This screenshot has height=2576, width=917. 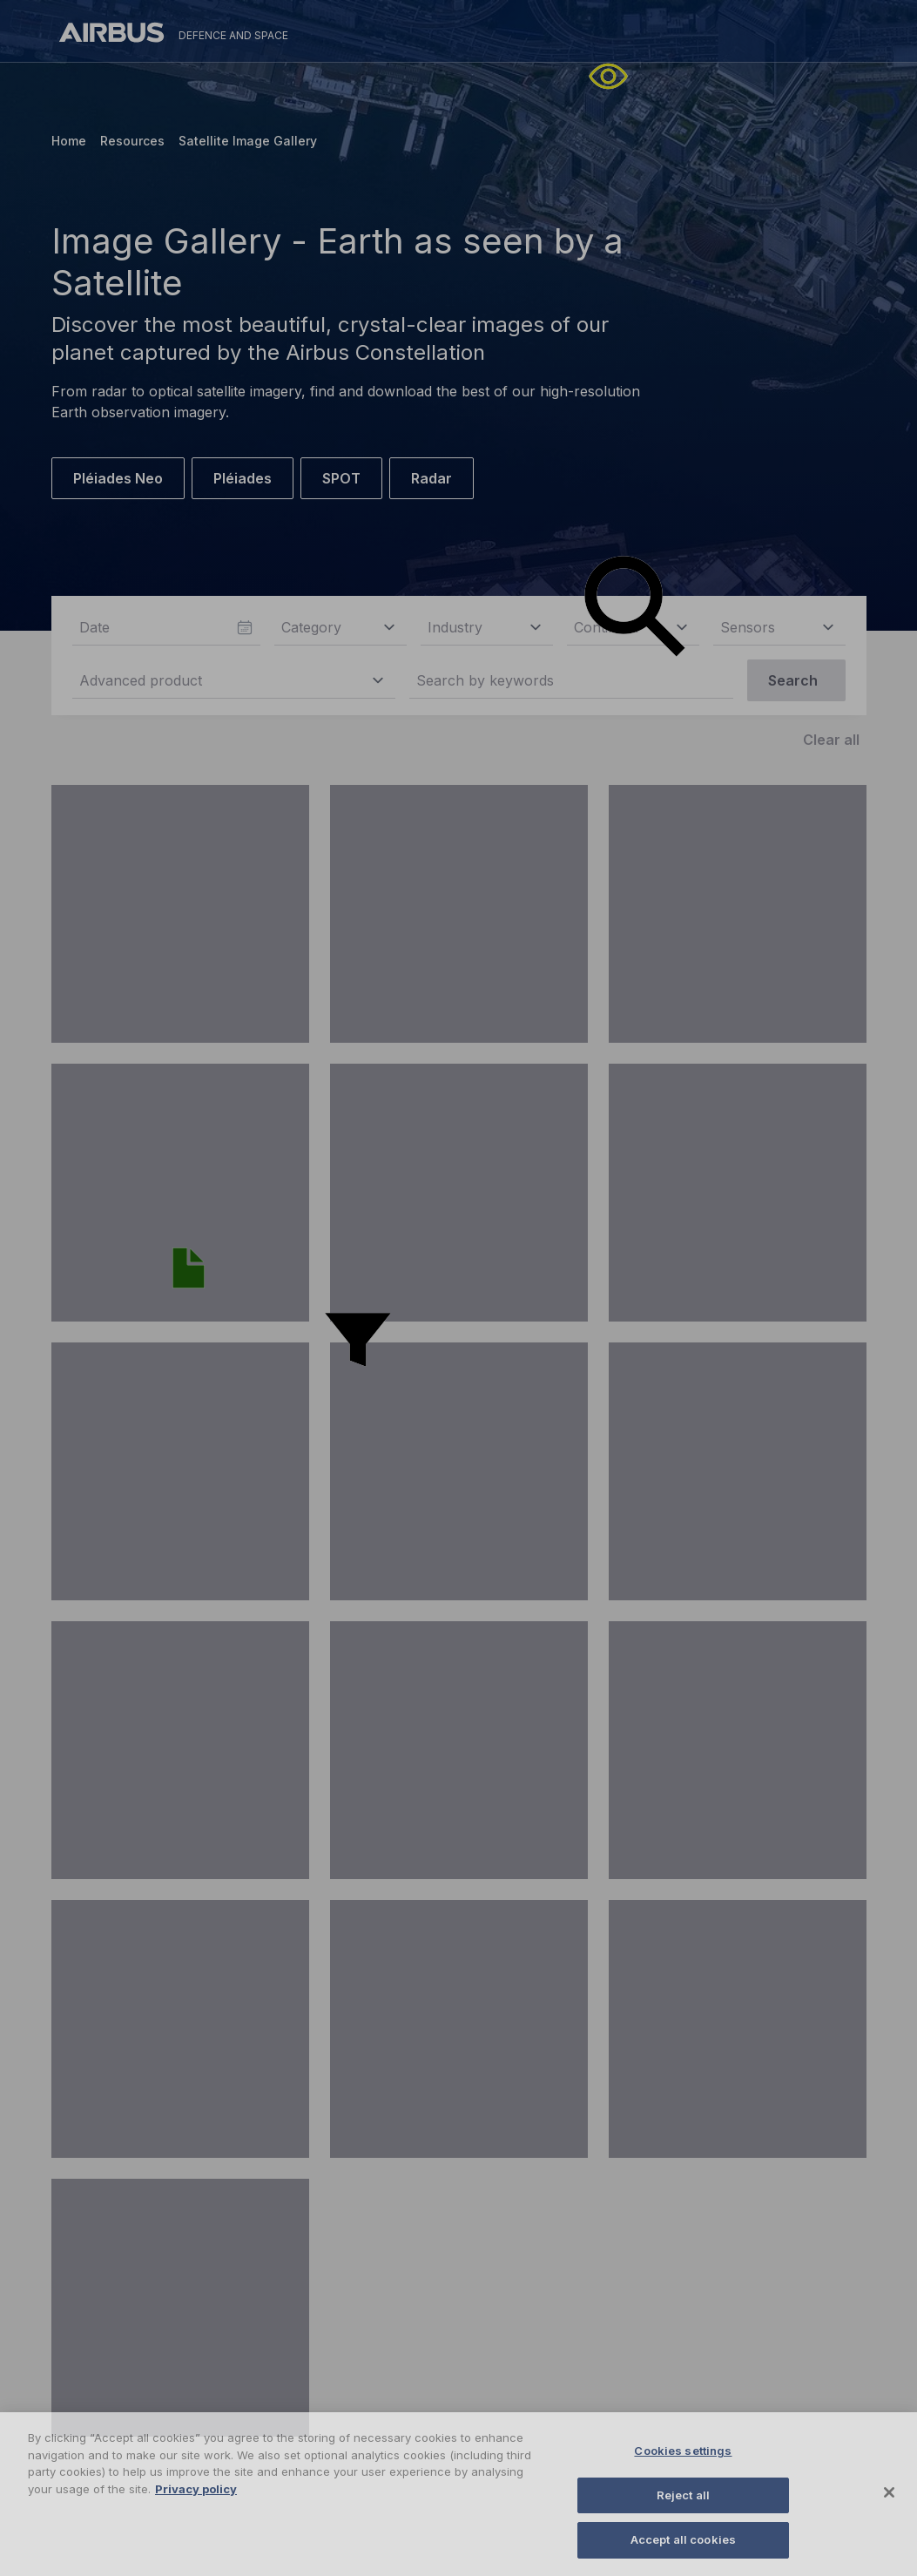 What do you see at coordinates (358, 1340) in the screenshot?
I see `filter or sort content` at bounding box center [358, 1340].